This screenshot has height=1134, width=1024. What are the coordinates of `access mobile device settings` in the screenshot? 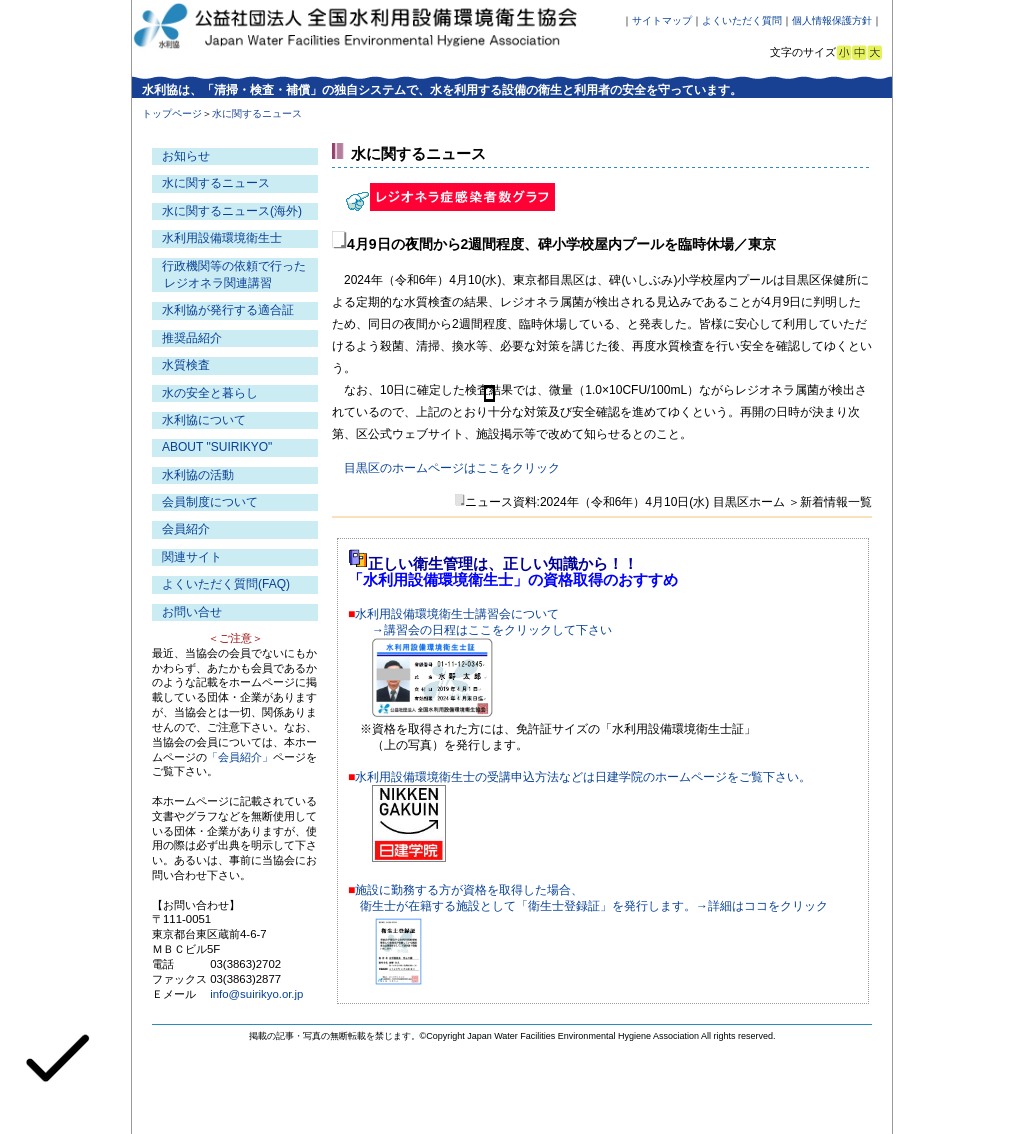 It's located at (489, 393).